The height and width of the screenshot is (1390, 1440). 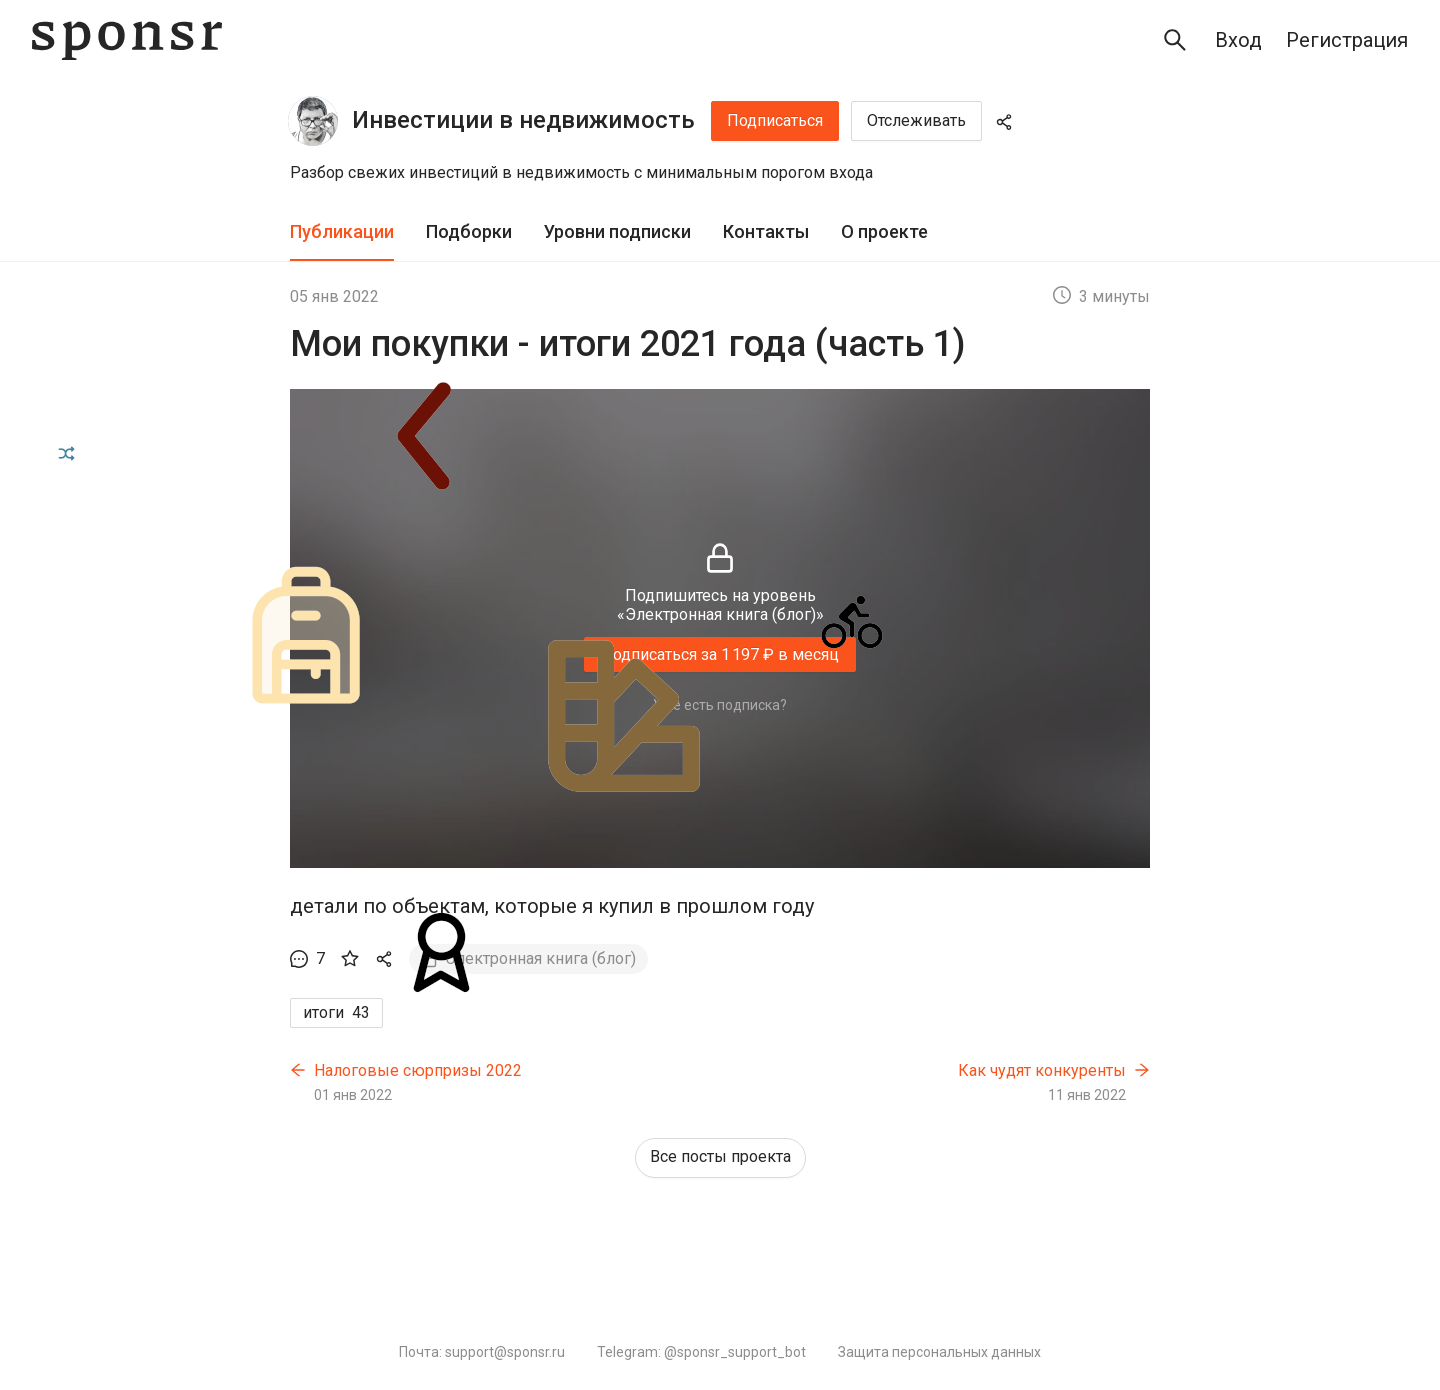 What do you see at coordinates (441, 952) in the screenshot?
I see `view achievements or awards` at bounding box center [441, 952].